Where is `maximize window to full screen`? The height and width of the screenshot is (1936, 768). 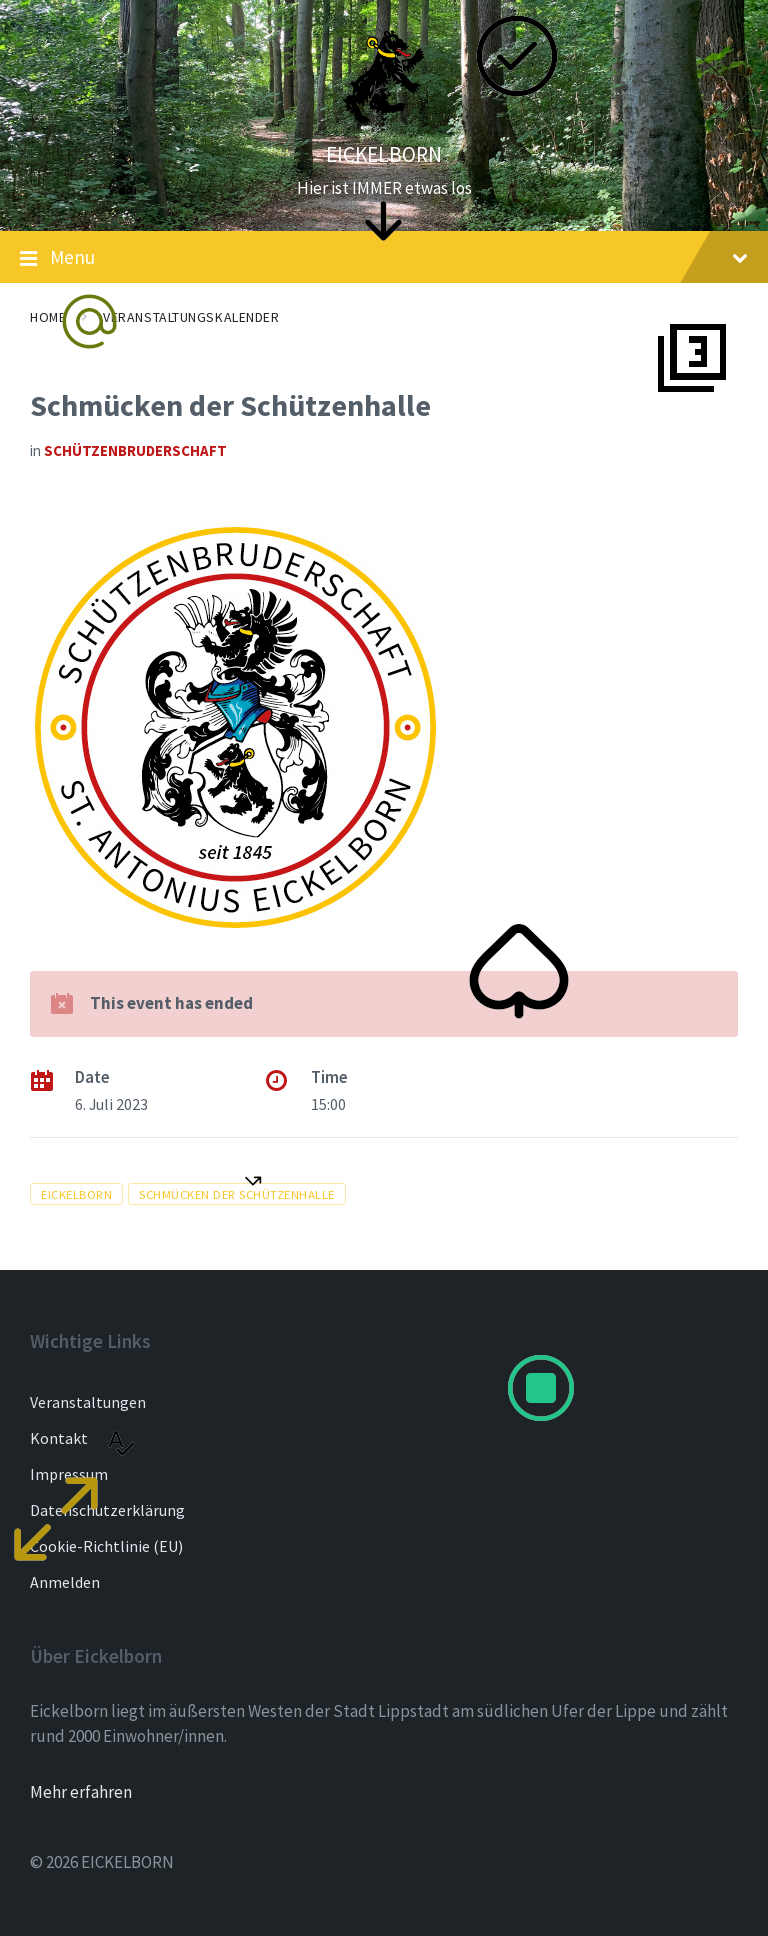
maximize window to full screen is located at coordinates (56, 1519).